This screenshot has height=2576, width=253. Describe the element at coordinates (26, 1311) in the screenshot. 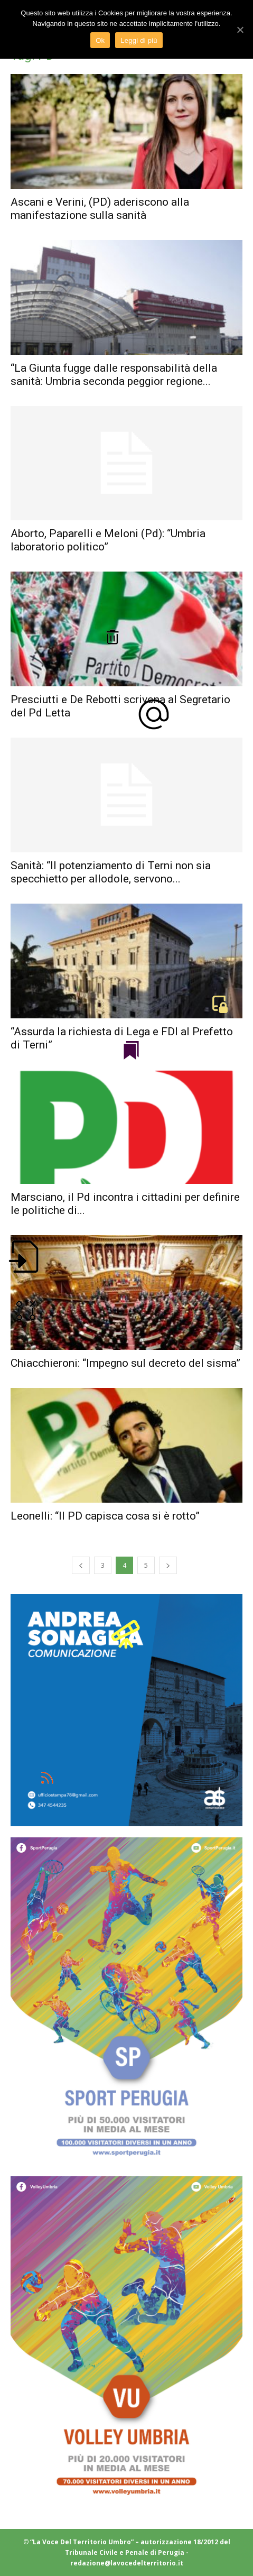

I see `indicates a closed or rejected pull request` at that location.